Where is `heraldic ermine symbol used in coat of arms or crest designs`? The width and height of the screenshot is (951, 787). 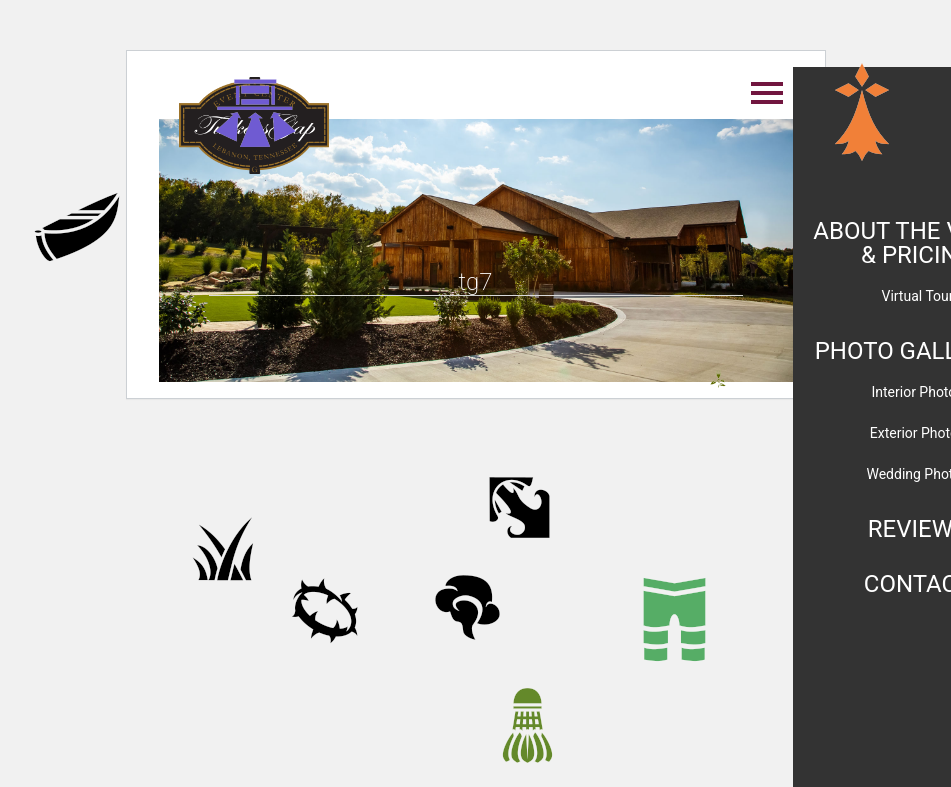
heraldic ermine symbol used in coat of arms or crest designs is located at coordinates (862, 112).